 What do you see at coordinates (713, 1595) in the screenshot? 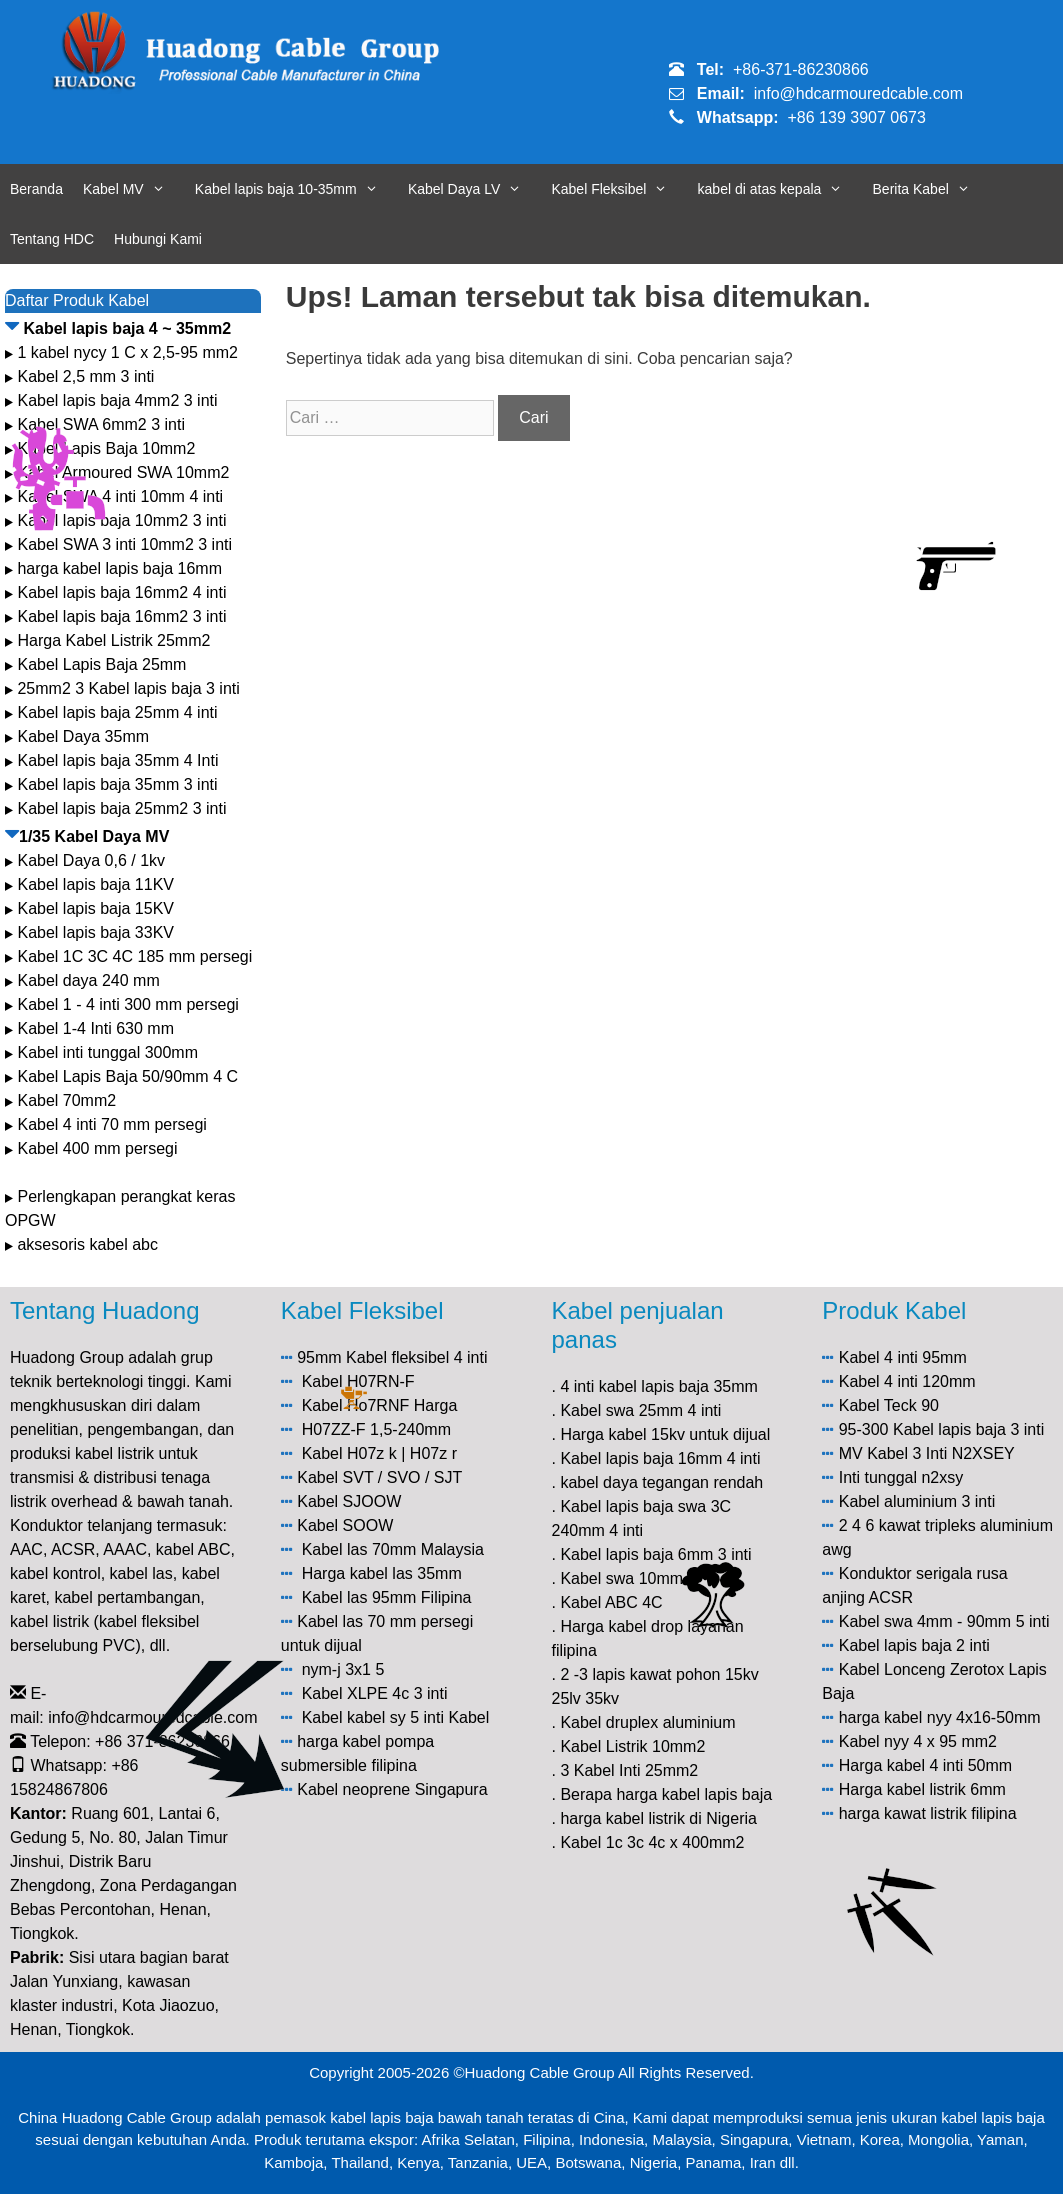
I see `represents nature or environmental features in a game` at bounding box center [713, 1595].